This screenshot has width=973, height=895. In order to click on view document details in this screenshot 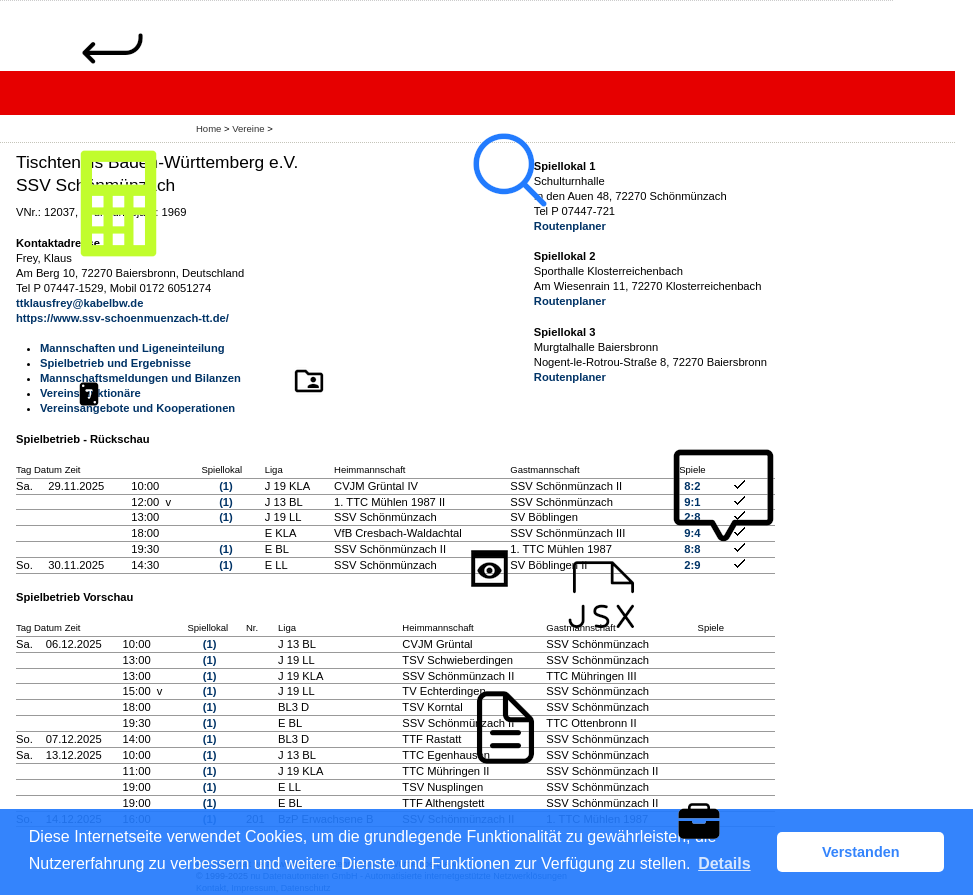, I will do `click(505, 727)`.